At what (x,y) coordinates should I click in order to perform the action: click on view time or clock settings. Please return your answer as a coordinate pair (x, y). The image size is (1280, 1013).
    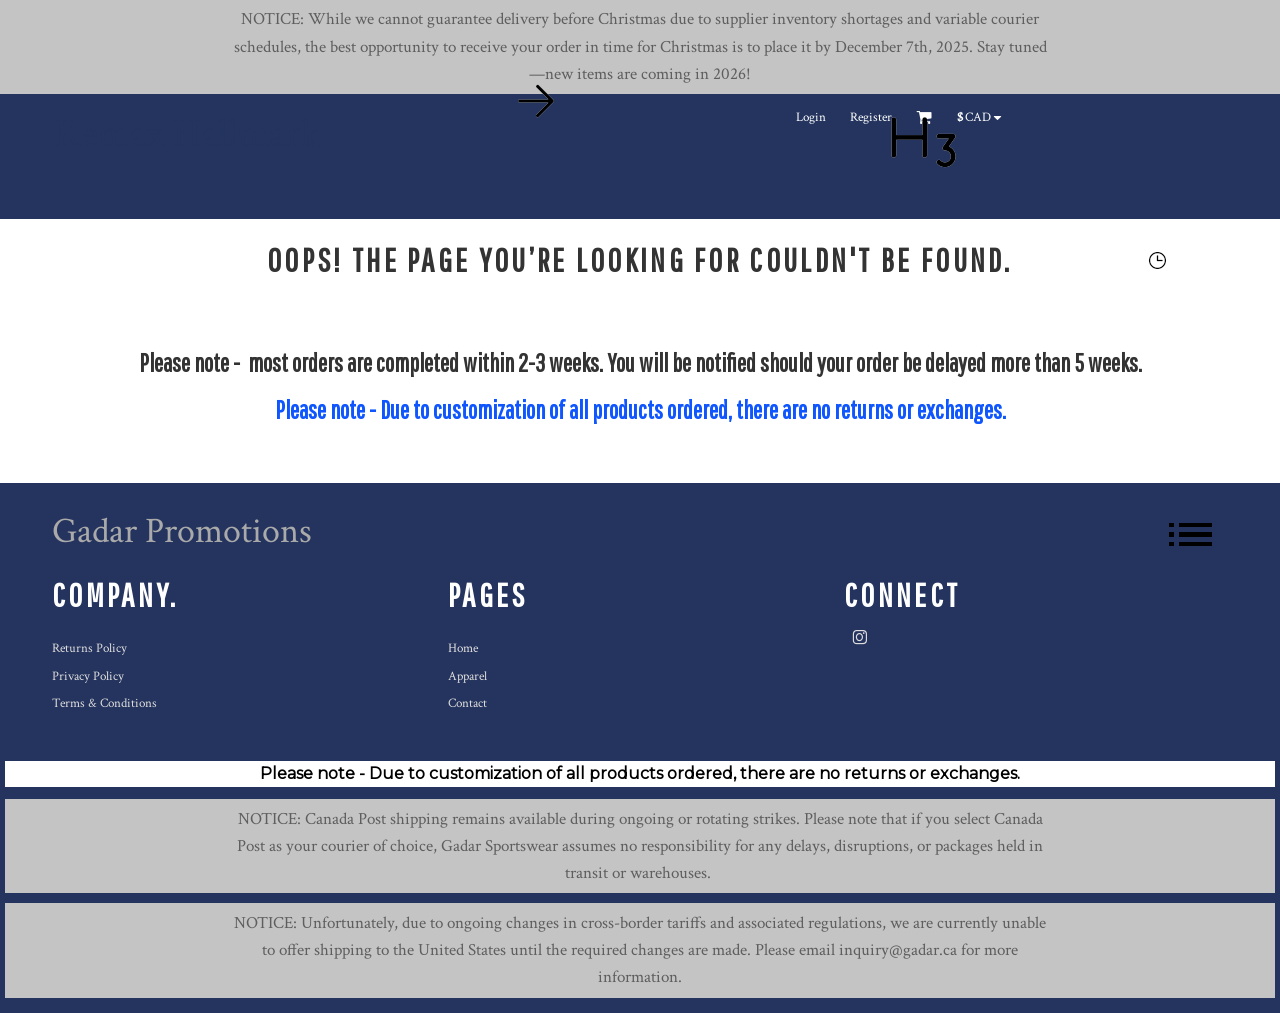
    Looking at the image, I should click on (1157, 260).